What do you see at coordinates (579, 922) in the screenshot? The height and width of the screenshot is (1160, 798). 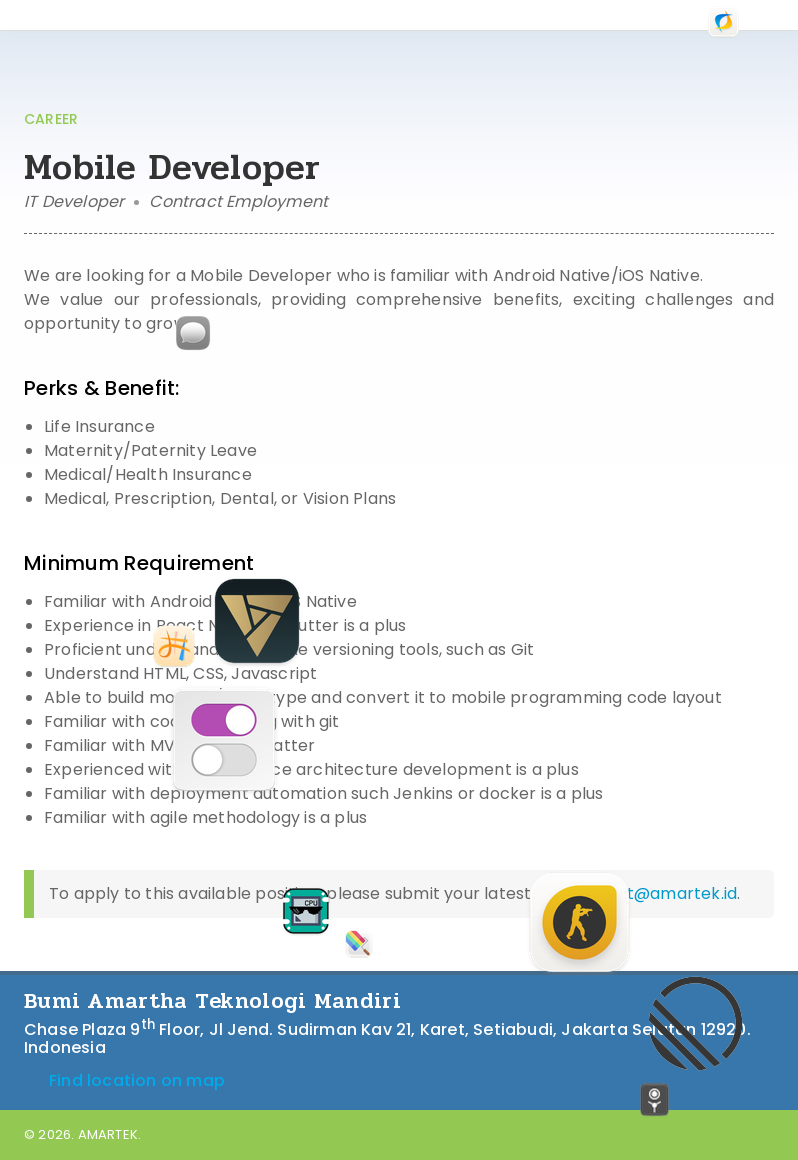 I see `launch counter-strike` at bounding box center [579, 922].